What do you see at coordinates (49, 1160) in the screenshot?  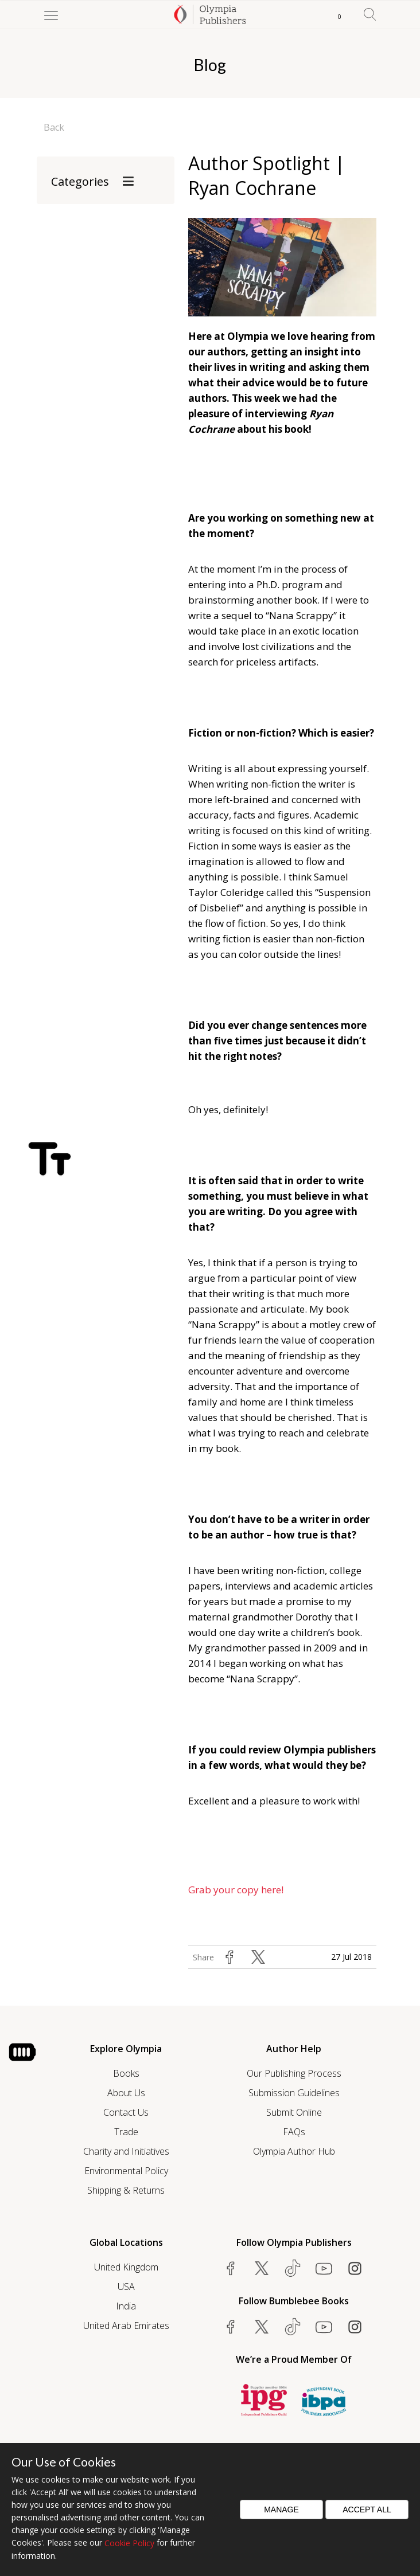 I see `adjust text formatting options` at bounding box center [49, 1160].